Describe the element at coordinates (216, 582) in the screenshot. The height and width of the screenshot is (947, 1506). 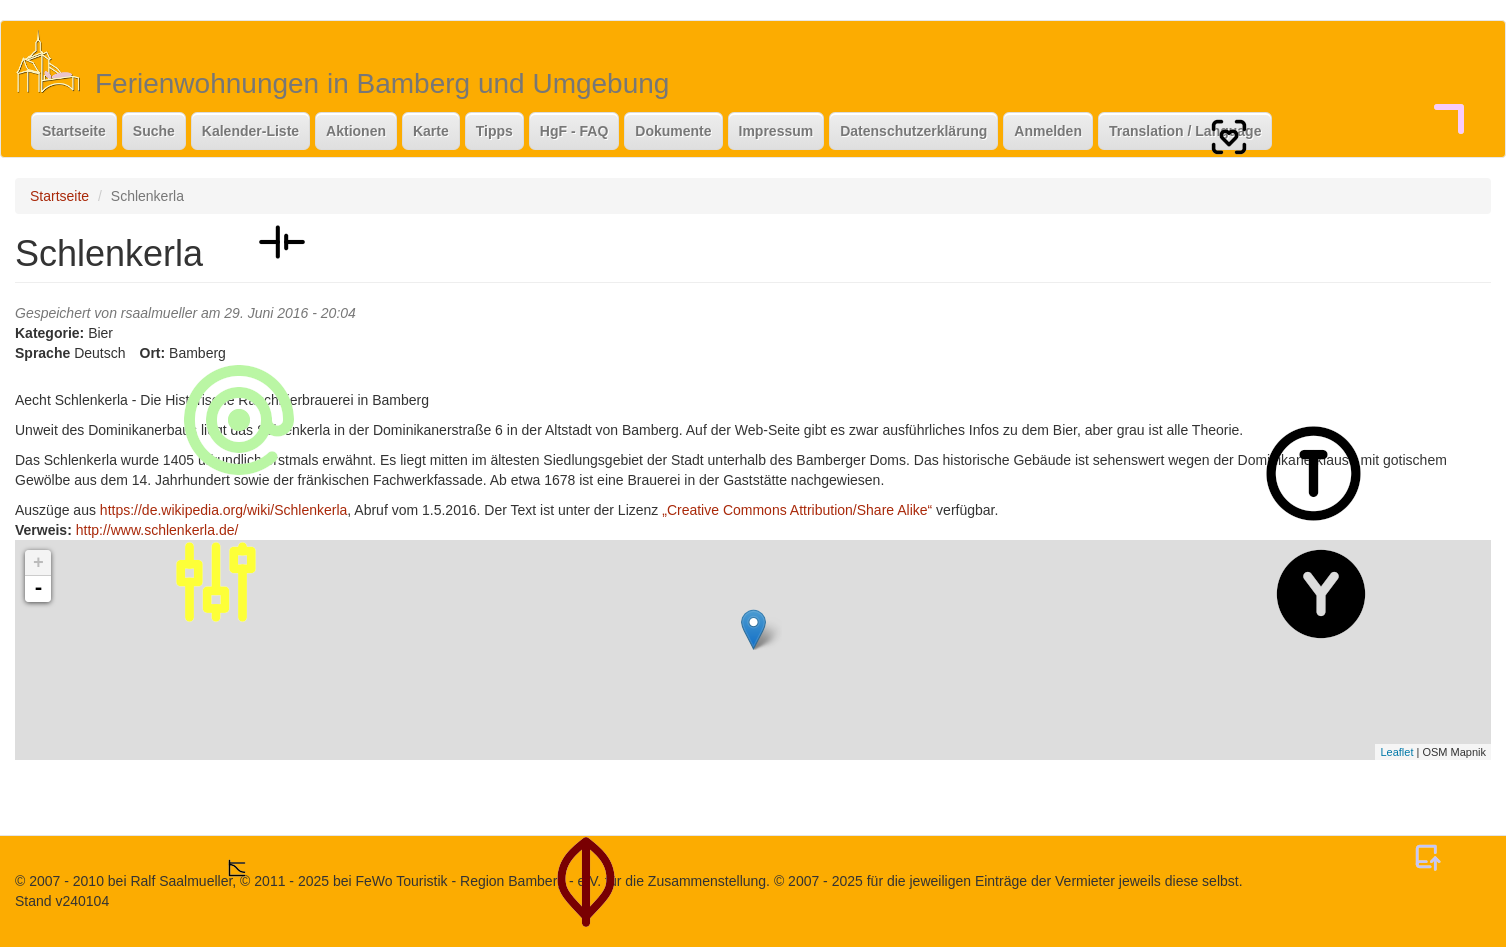
I see `adjust settings or preferences` at that location.